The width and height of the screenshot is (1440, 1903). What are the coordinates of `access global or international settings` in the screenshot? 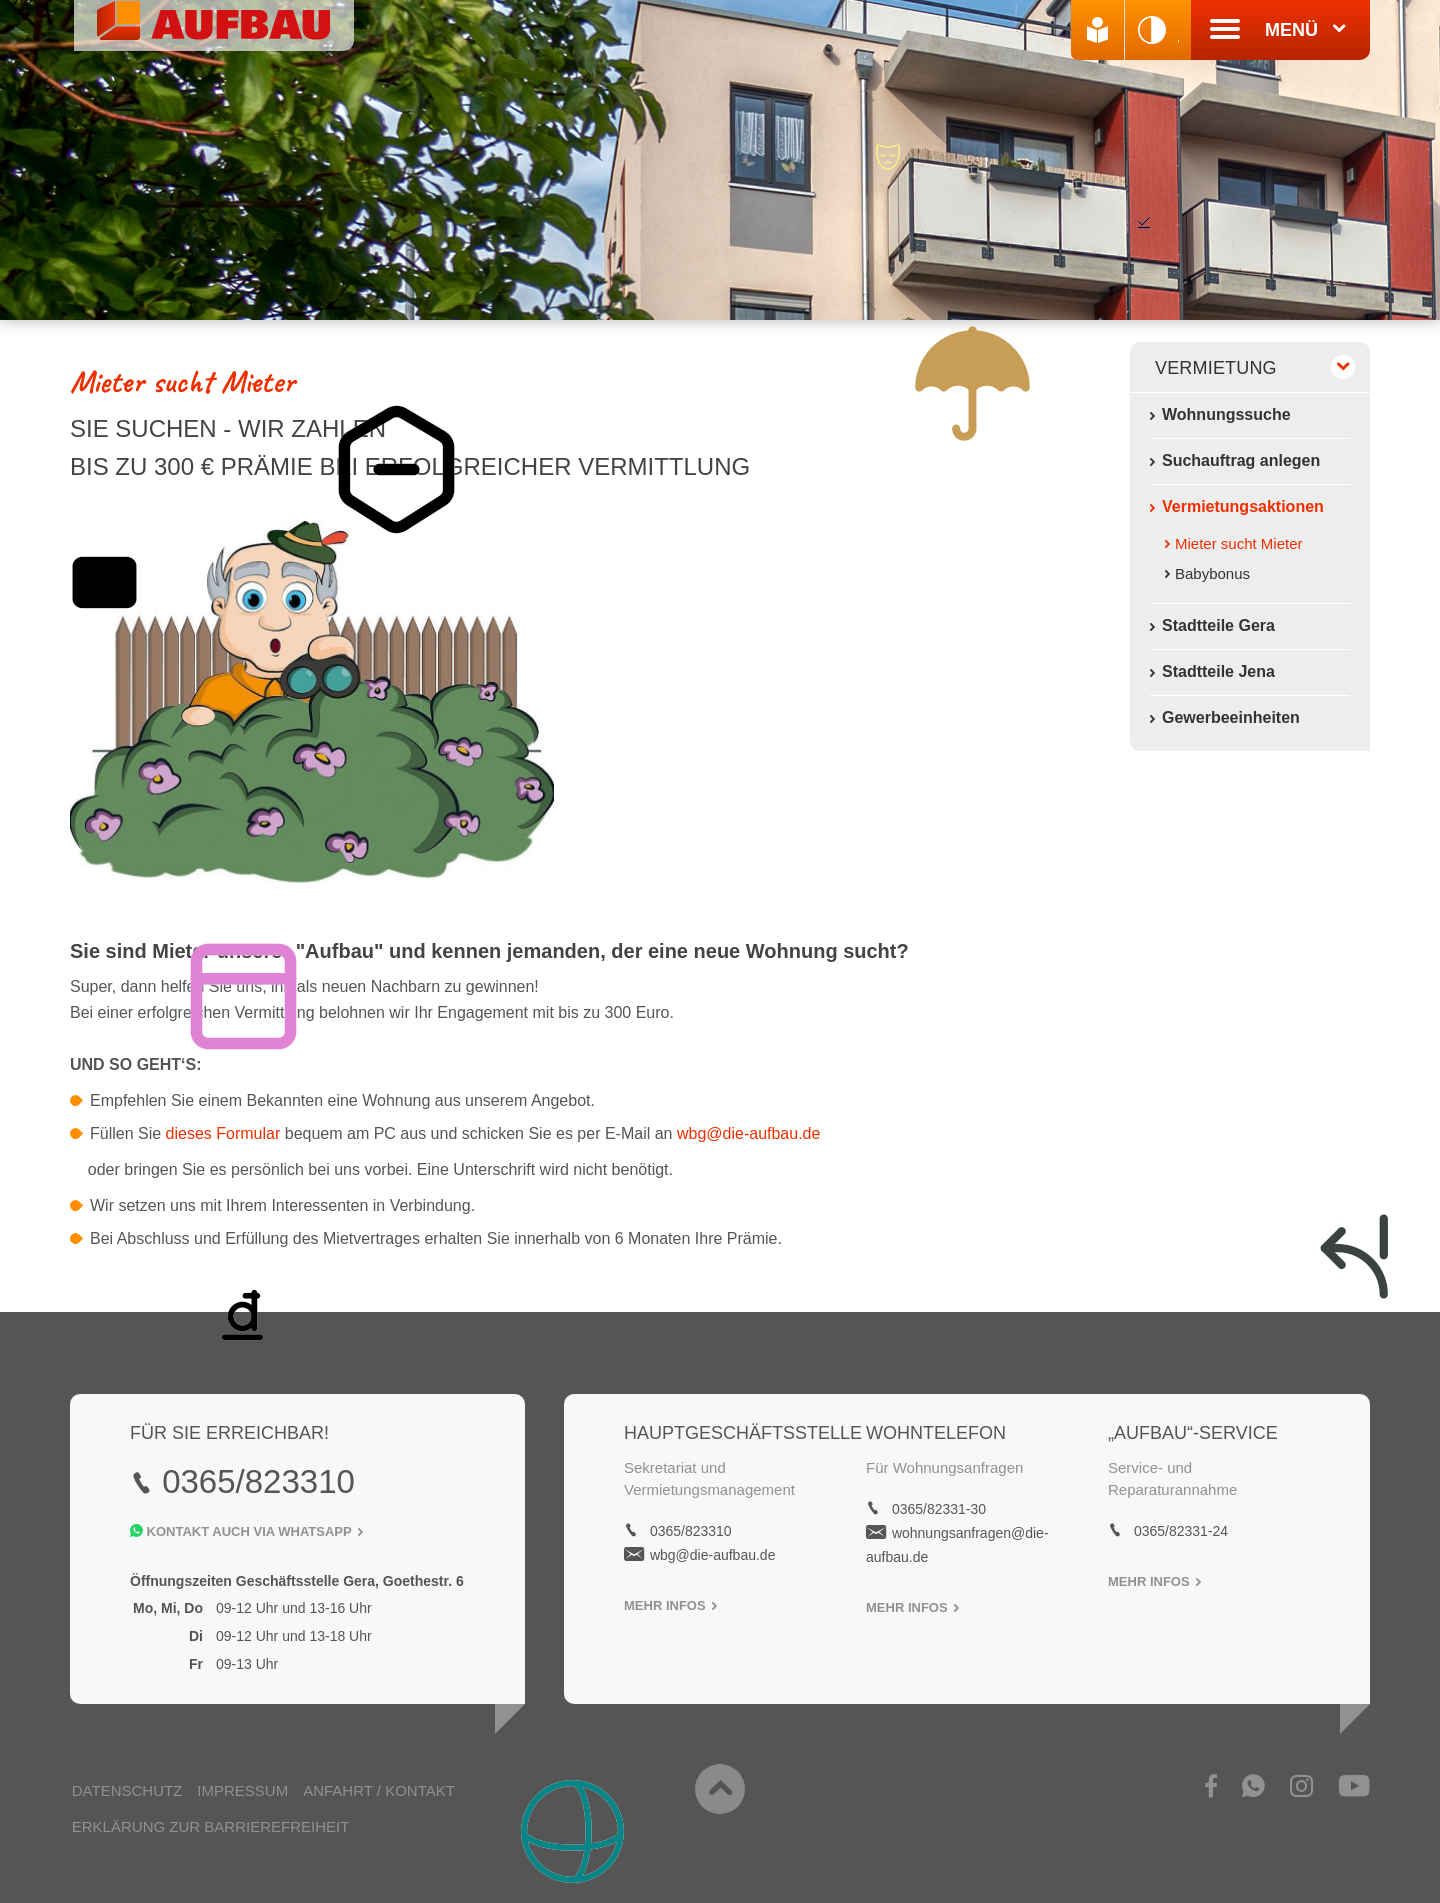 It's located at (572, 1831).